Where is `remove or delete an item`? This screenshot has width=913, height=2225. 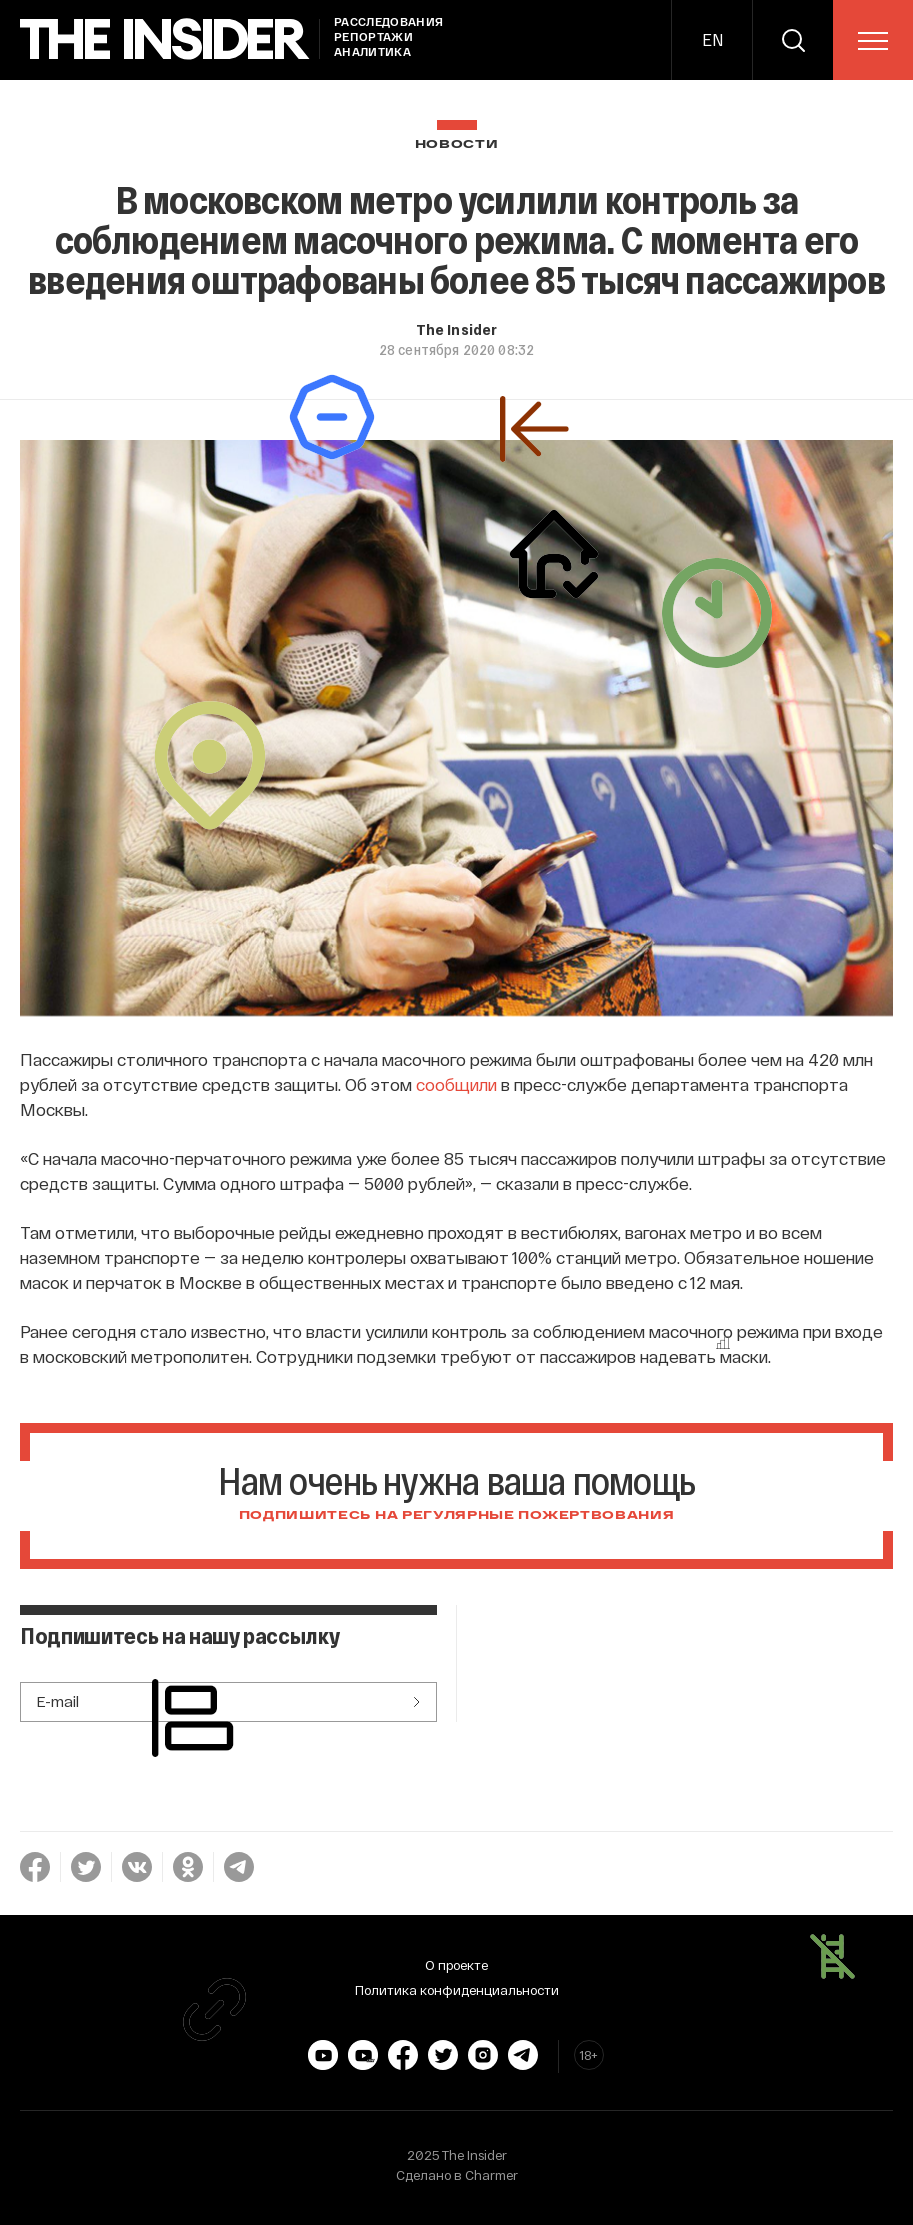 remove or delete an item is located at coordinates (332, 417).